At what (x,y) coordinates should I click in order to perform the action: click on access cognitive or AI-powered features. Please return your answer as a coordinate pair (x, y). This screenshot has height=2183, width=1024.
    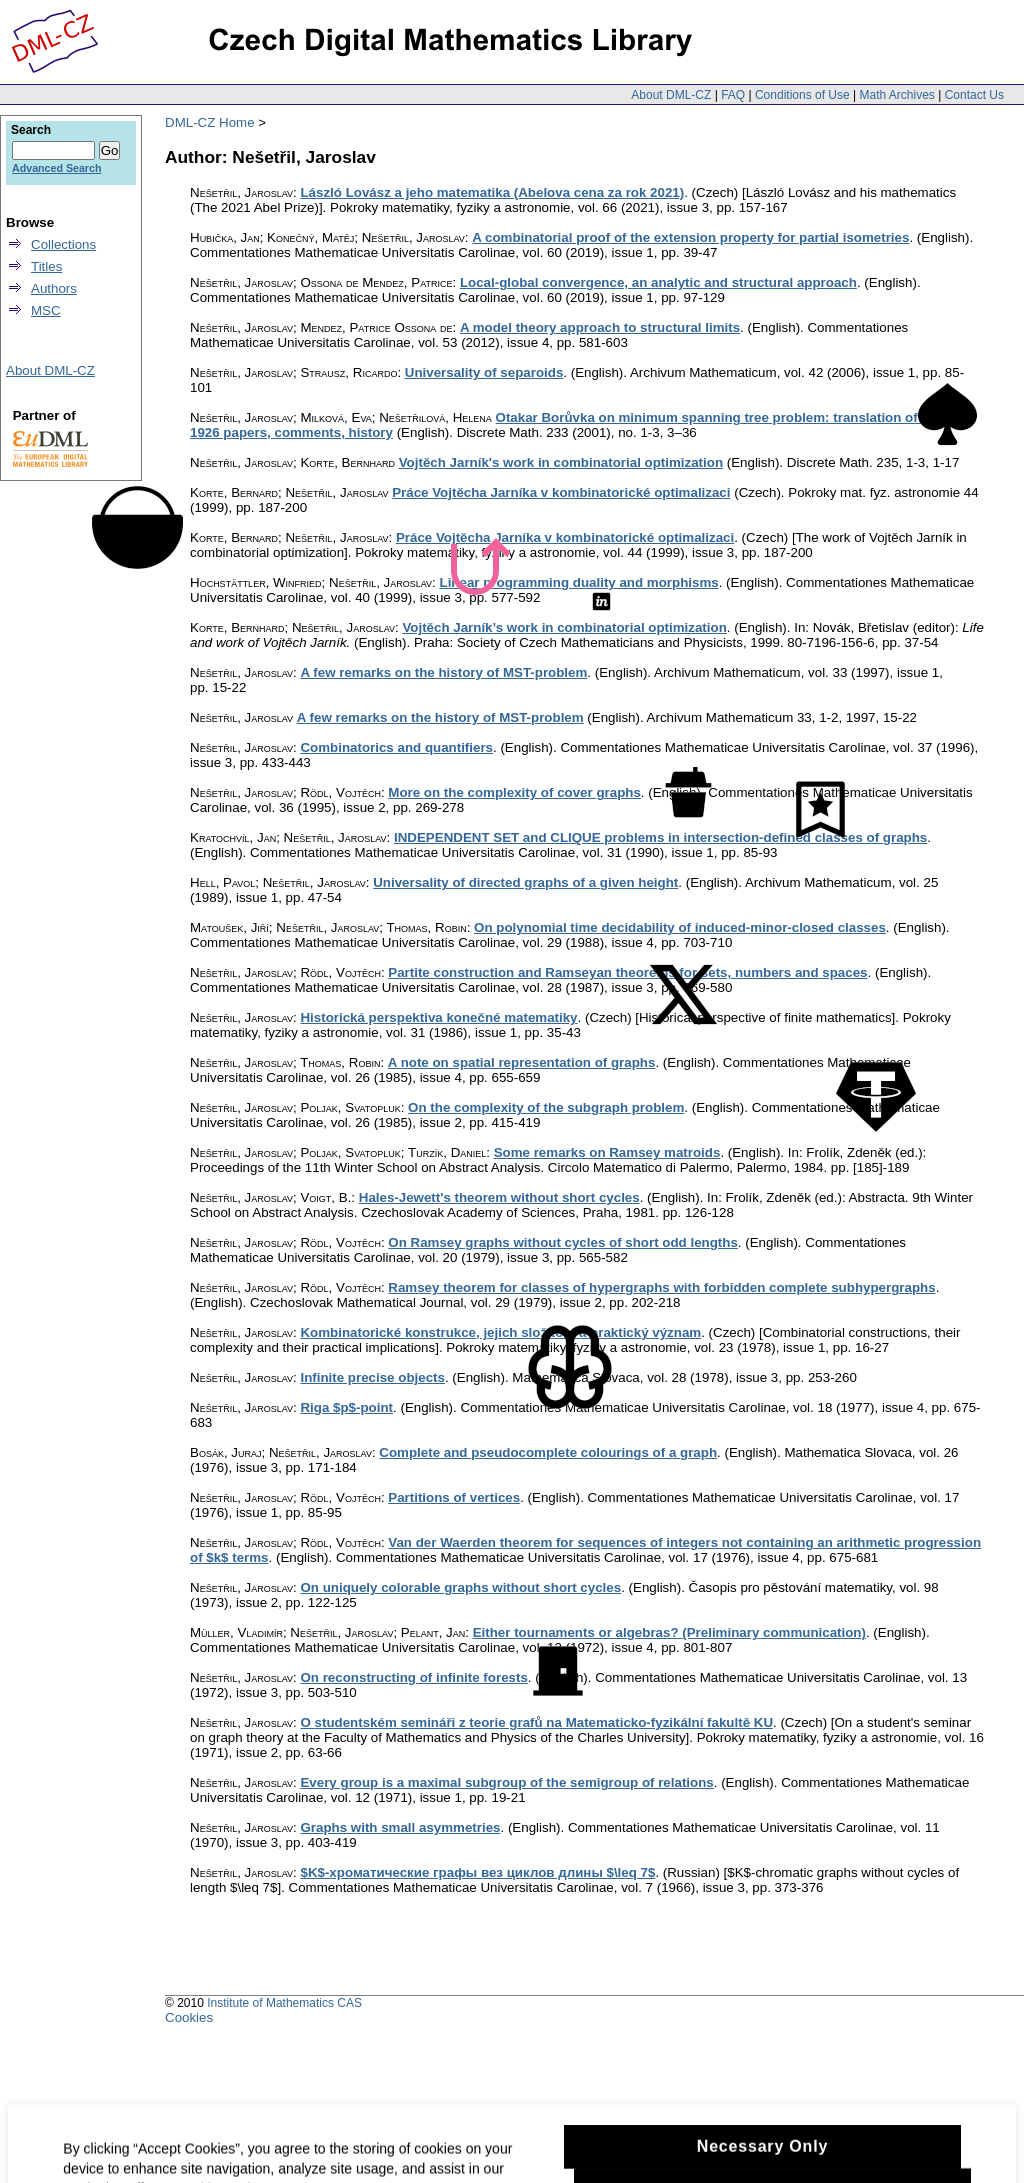
    Looking at the image, I should click on (570, 1367).